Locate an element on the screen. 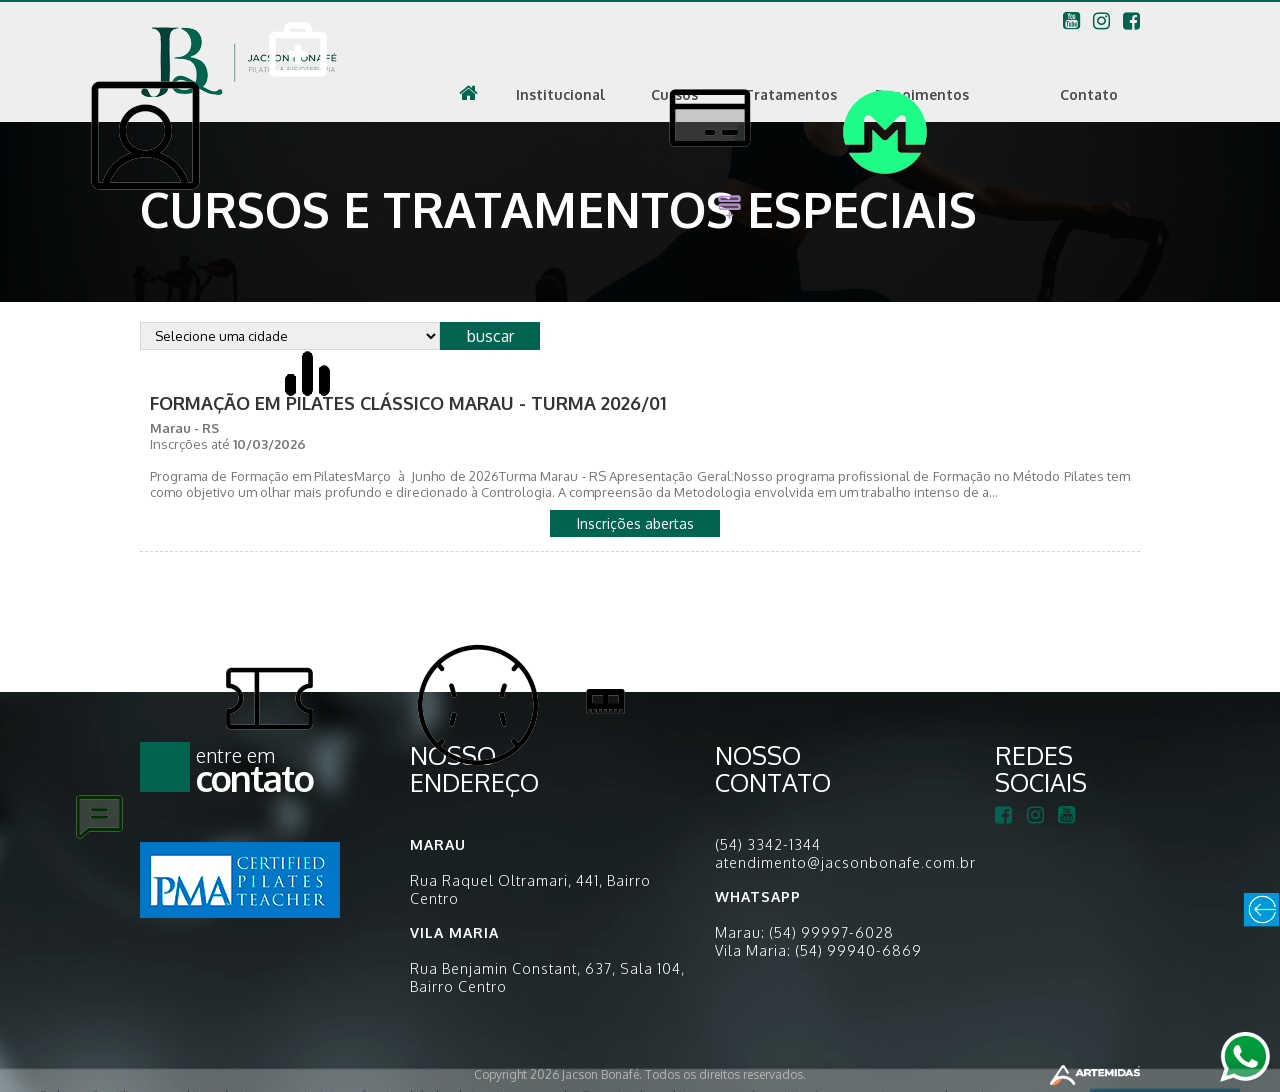 The width and height of the screenshot is (1280, 1092). open chat or messaging is located at coordinates (99, 813).